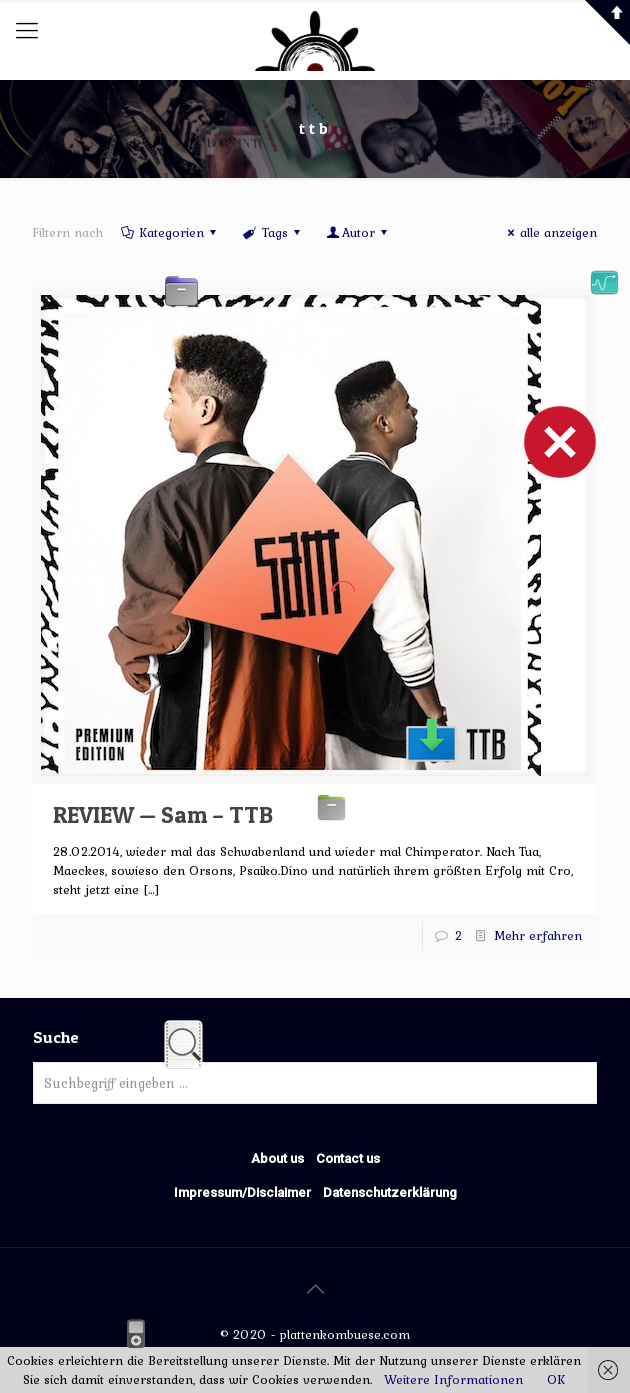 The height and width of the screenshot is (1393, 630). I want to click on download or install a software package, so click(431, 740).